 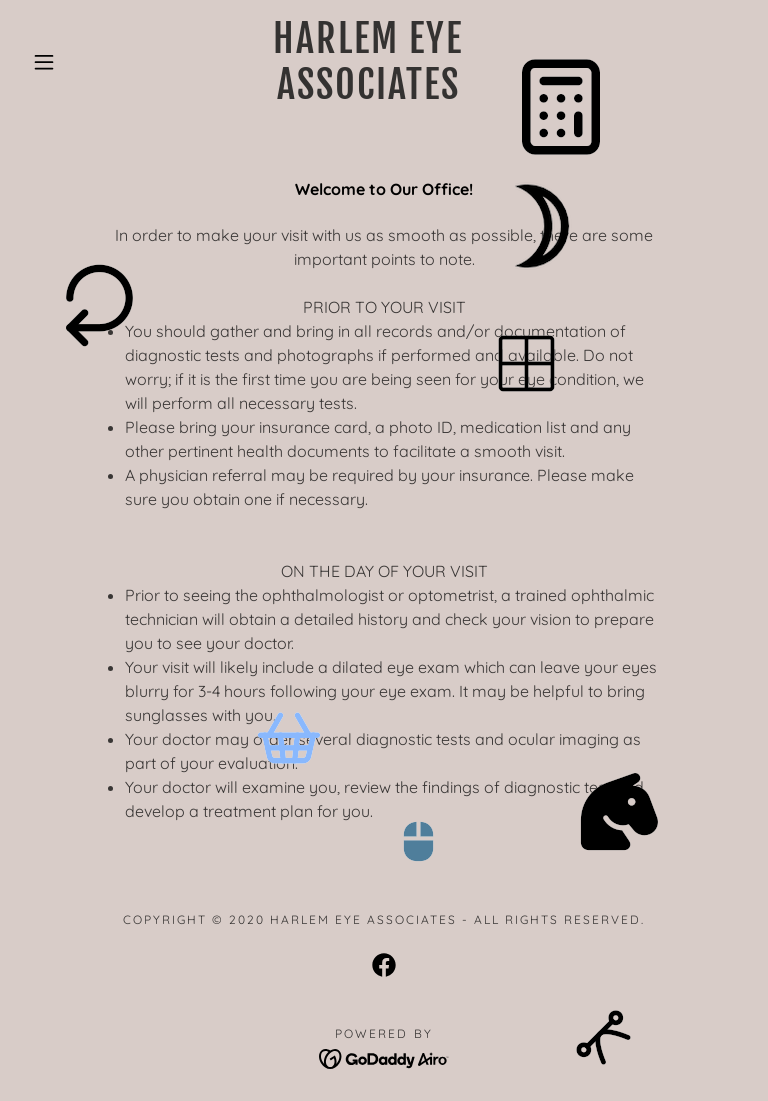 What do you see at coordinates (99, 305) in the screenshot?
I see `repeat or iterate through a process` at bounding box center [99, 305].